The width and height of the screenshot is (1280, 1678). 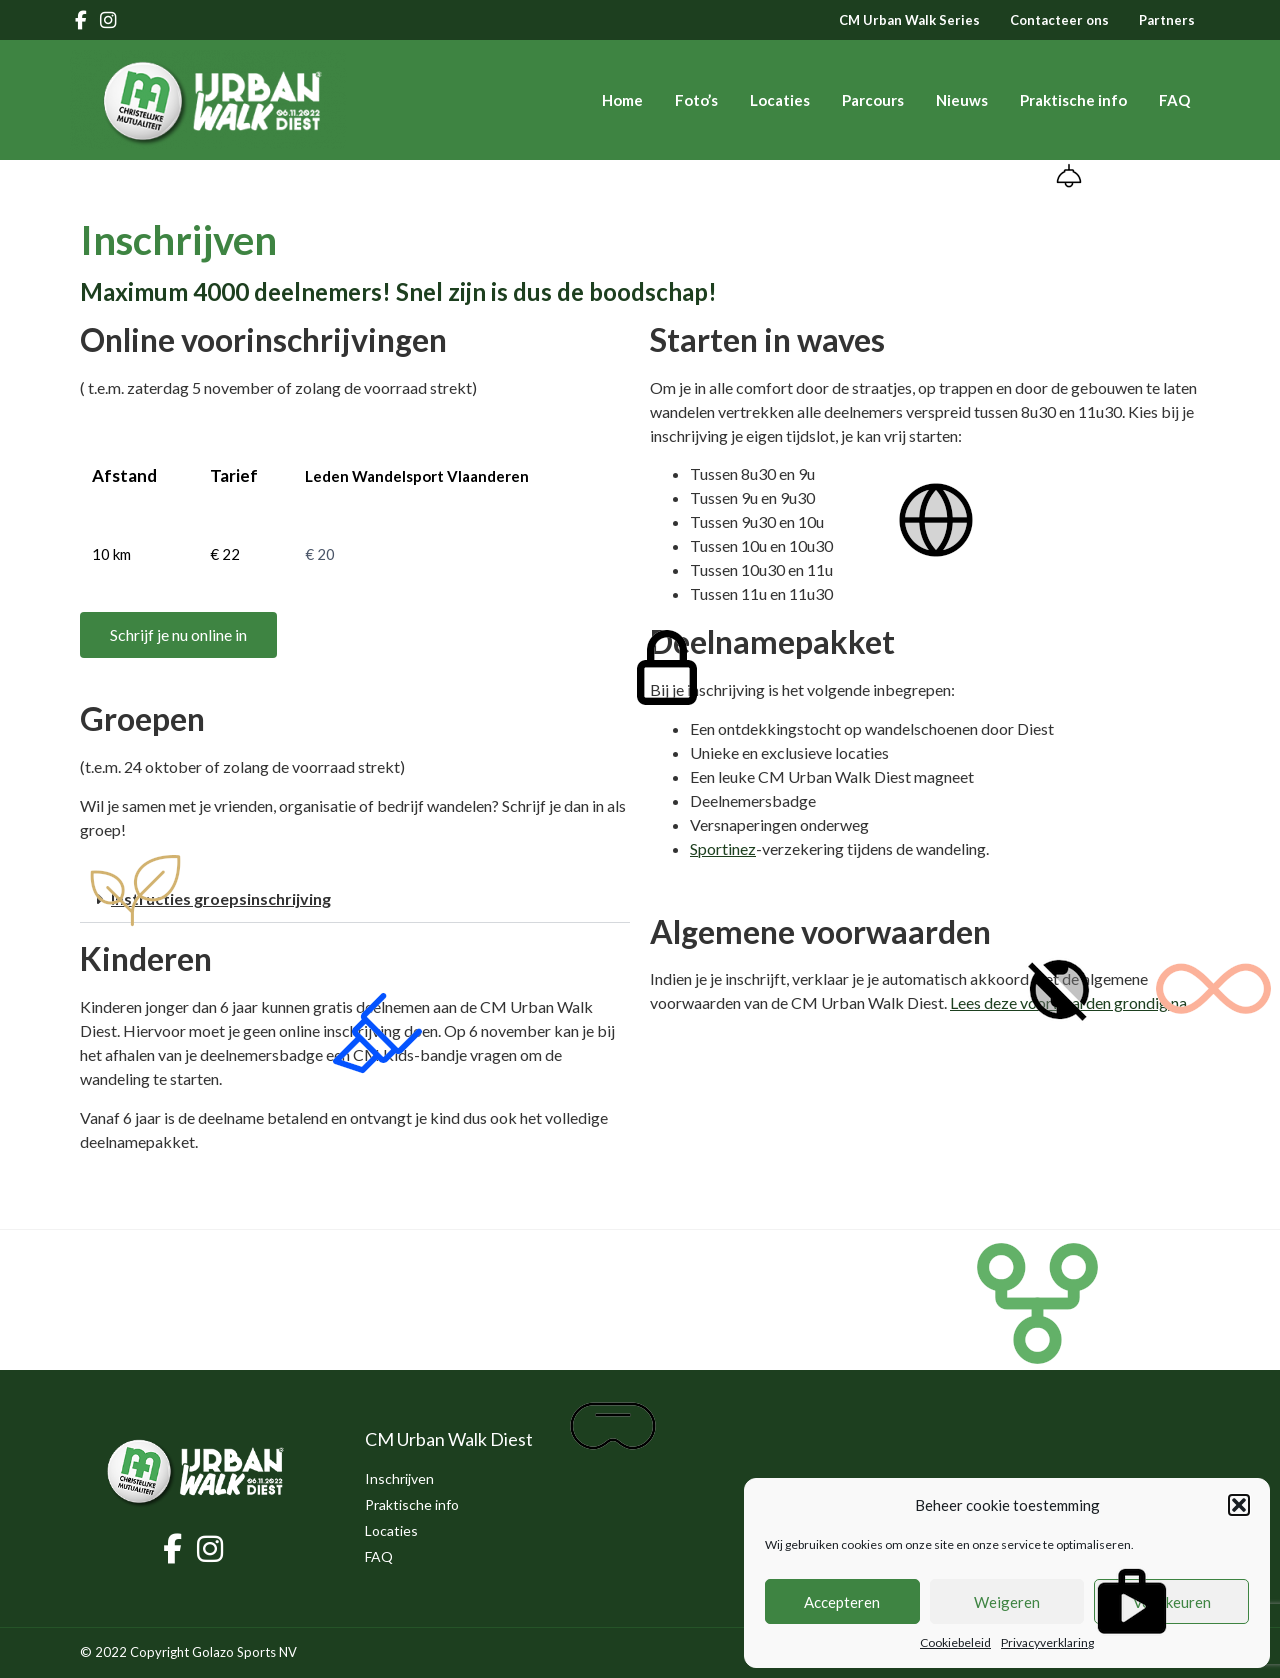 What do you see at coordinates (613, 1426) in the screenshot?
I see `access virtual reality or AR settings` at bounding box center [613, 1426].